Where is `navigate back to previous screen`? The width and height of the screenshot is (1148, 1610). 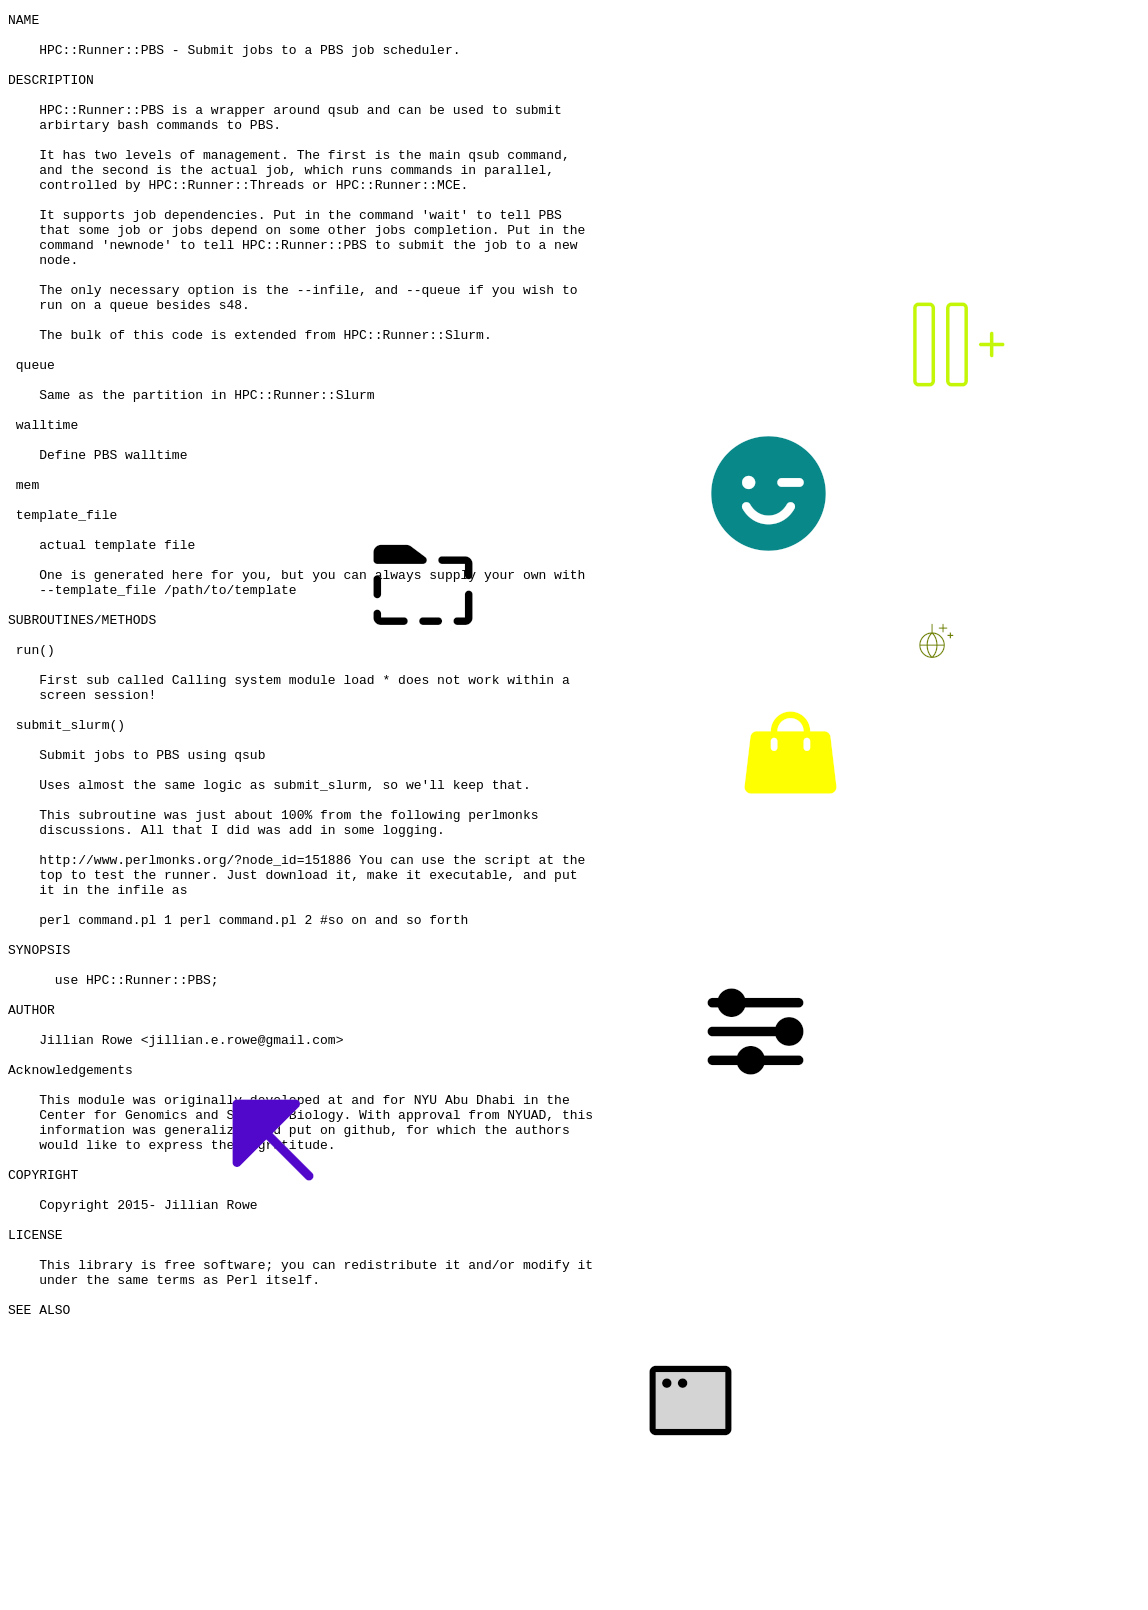 navigate back to previous screen is located at coordinates (273, 1140).